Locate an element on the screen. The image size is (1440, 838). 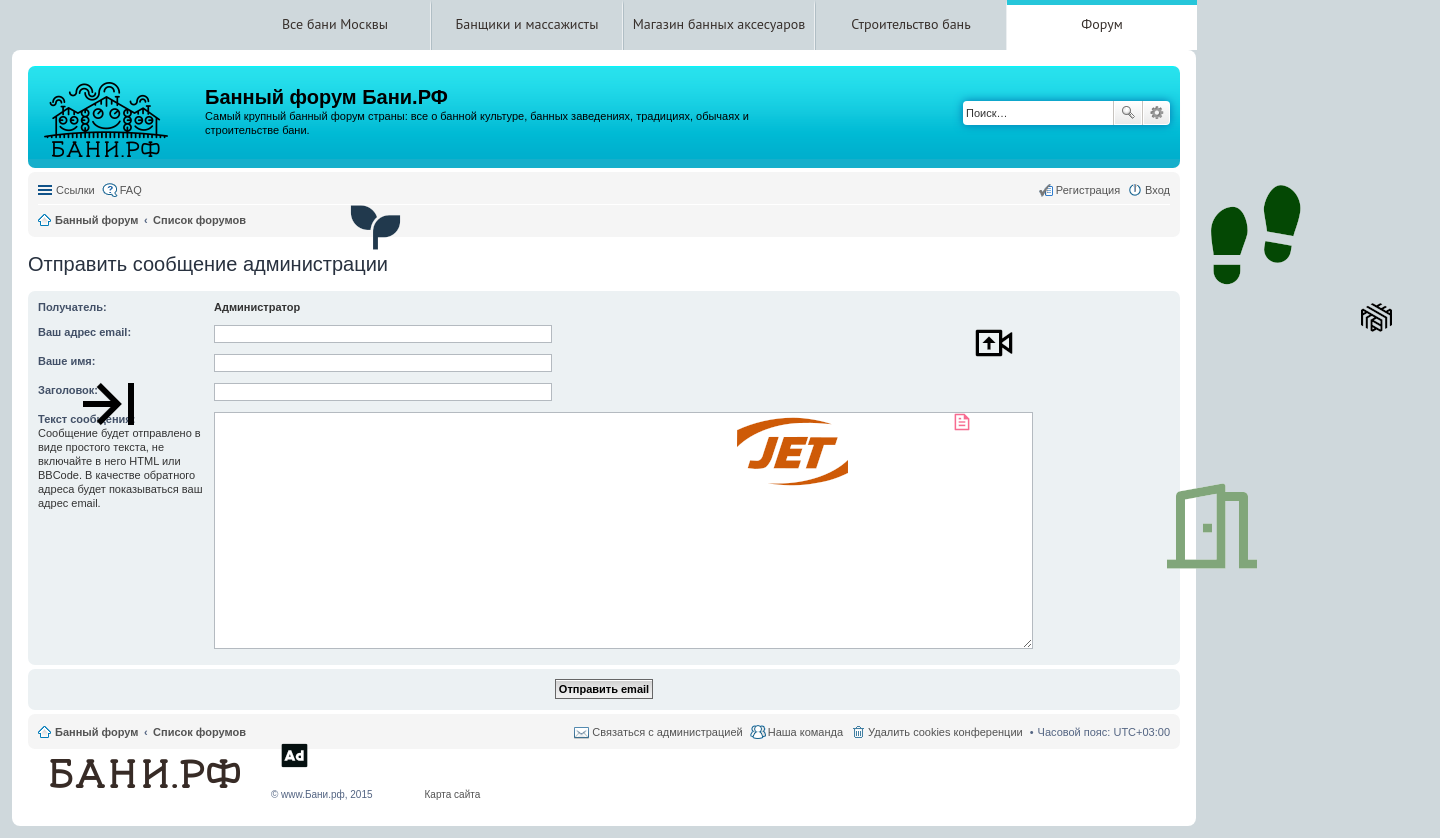
view document contents is located at coordinates (962, 422).